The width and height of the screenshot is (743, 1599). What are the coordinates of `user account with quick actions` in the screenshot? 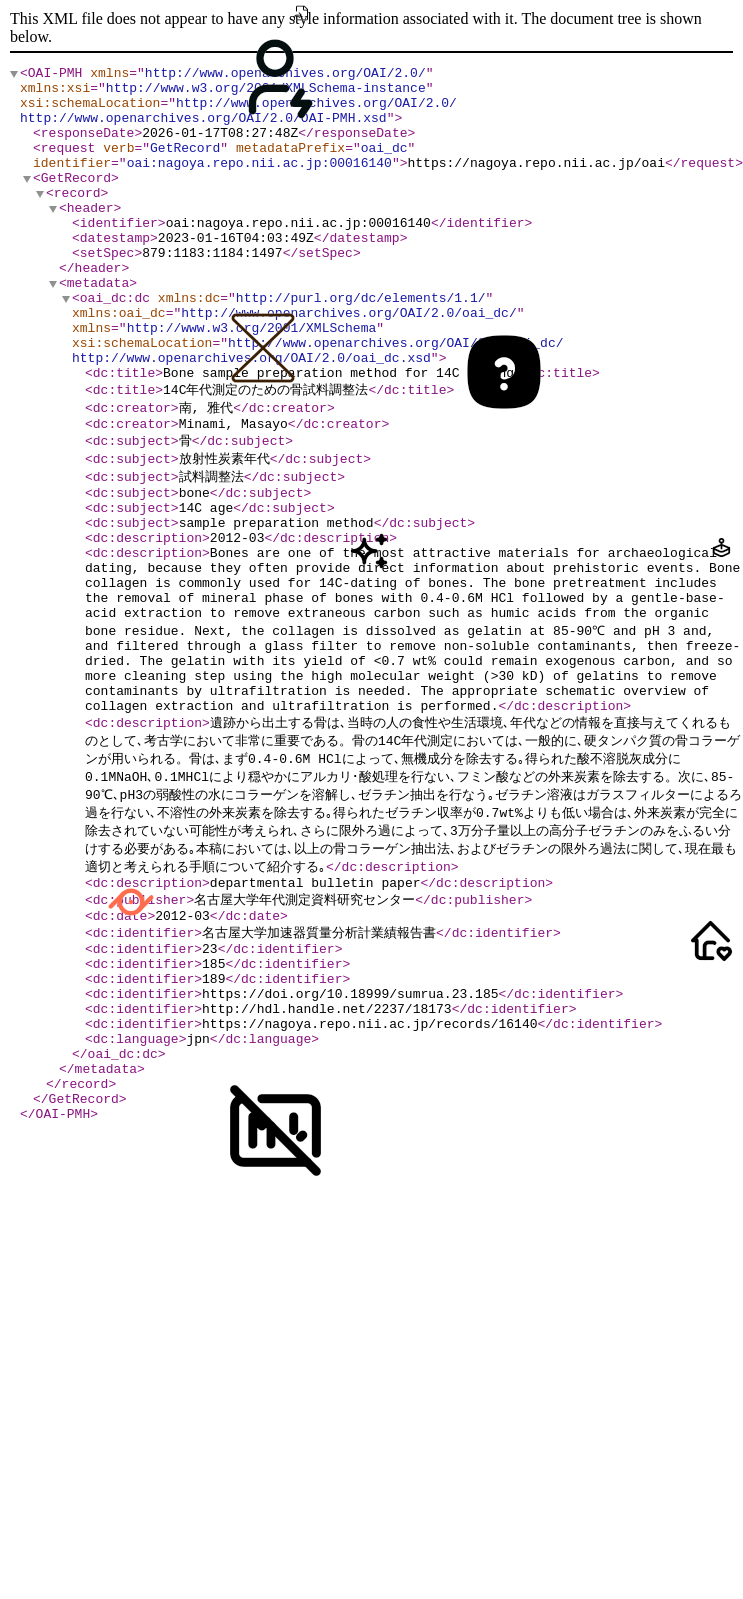 It's located at (275, 77).